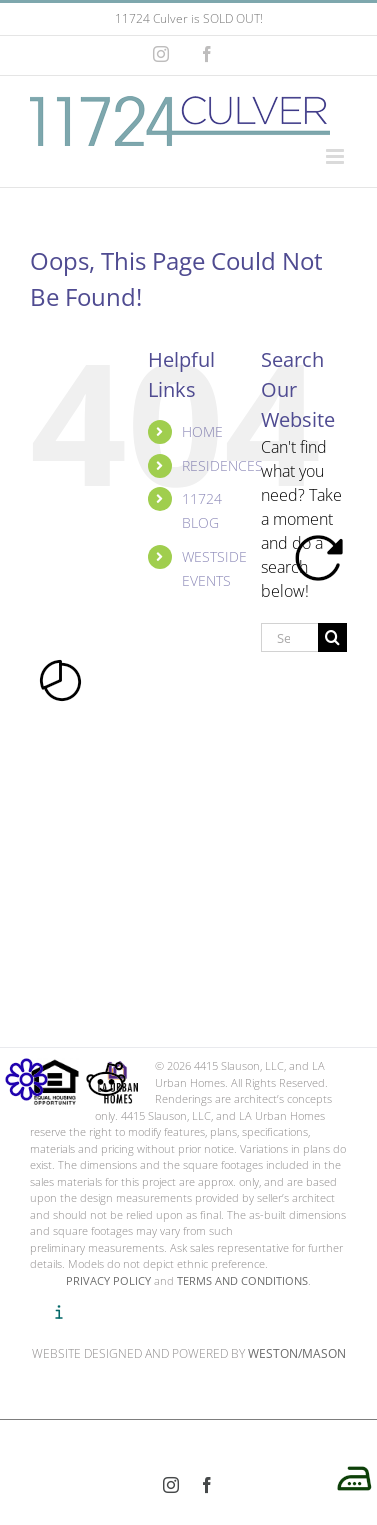  Describe the element at coordinates (26, 1079) in the screenshot. I see `access garden or plant care features` at that location.